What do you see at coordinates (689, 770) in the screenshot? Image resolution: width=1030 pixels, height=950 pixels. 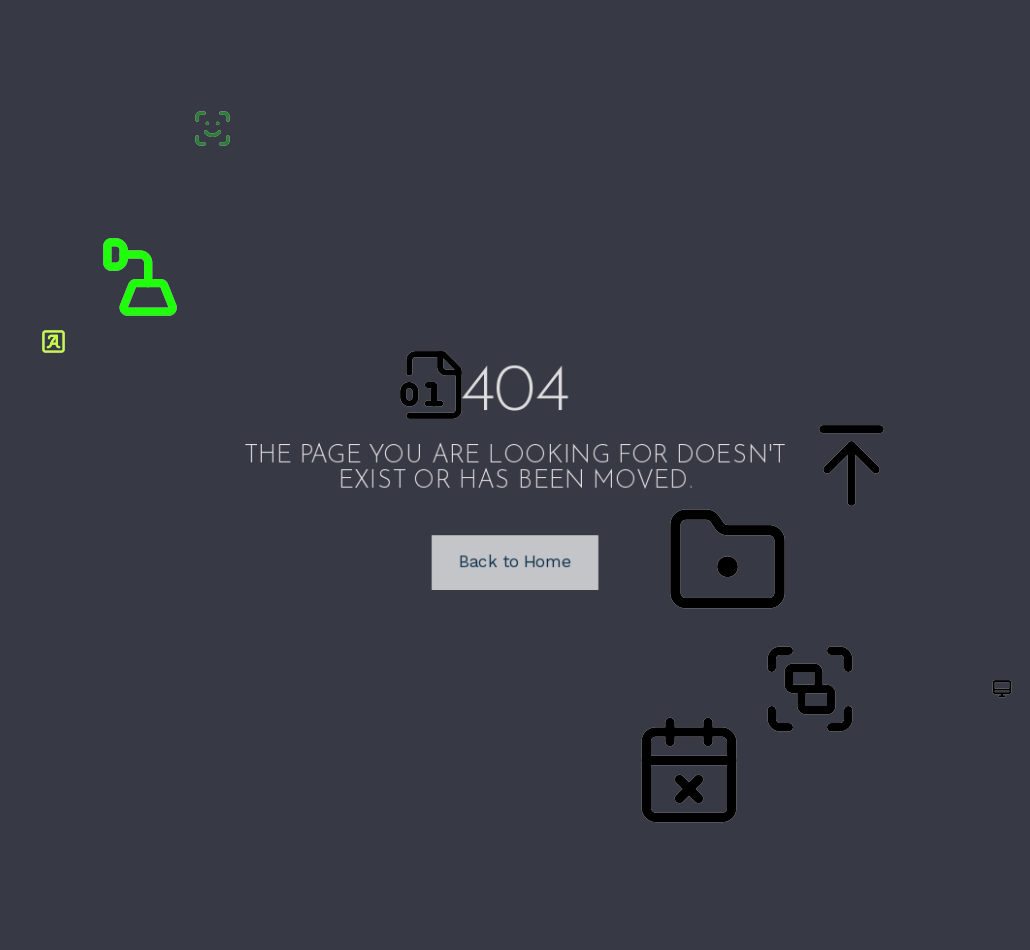 I see `cancel or delete a scheduled event` at bounding box center [689, 770].